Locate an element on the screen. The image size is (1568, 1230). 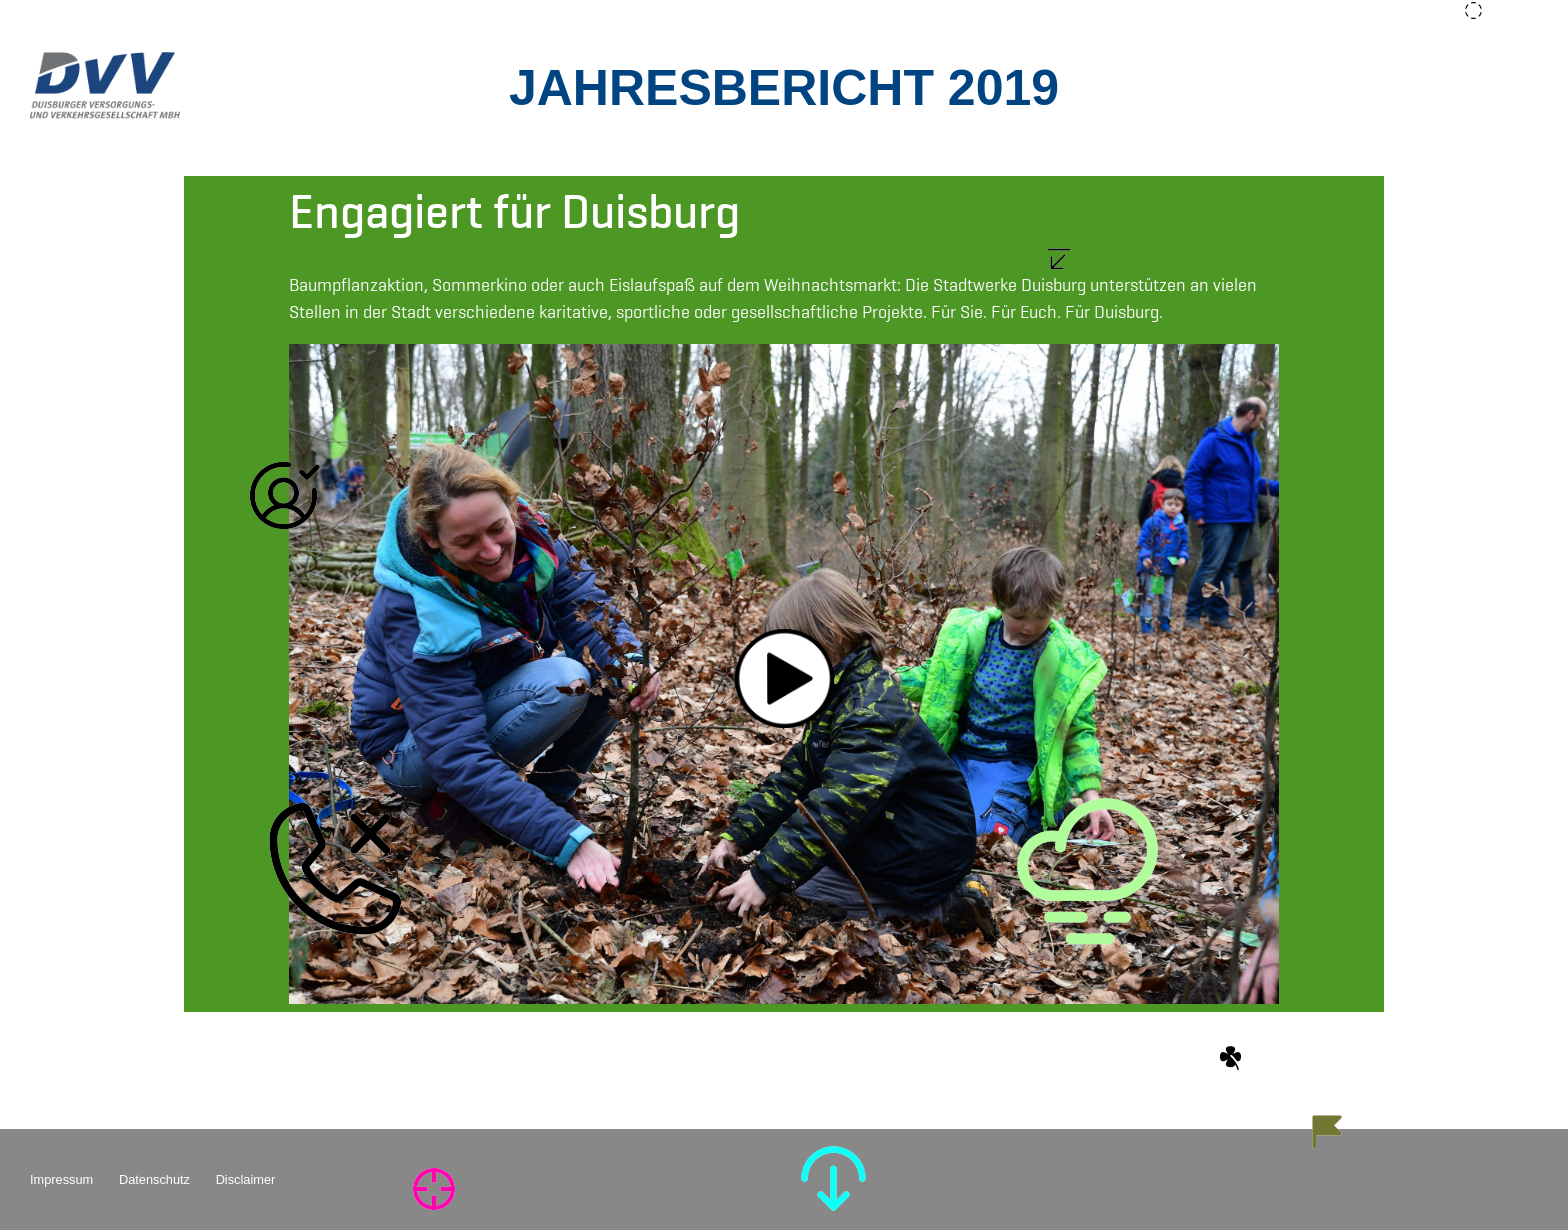
verified user profile is located at coordinates (283, 495).